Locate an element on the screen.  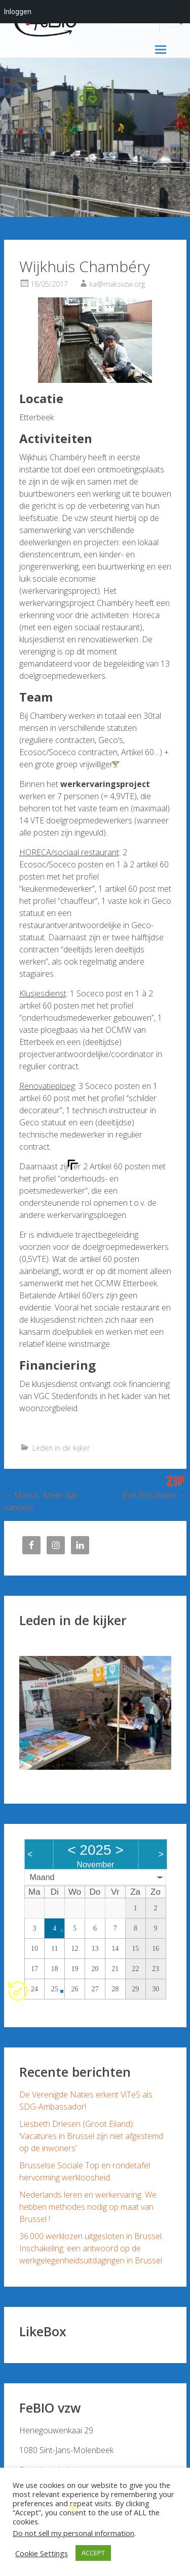
add song to favorites is located at coordinates (88, 94).